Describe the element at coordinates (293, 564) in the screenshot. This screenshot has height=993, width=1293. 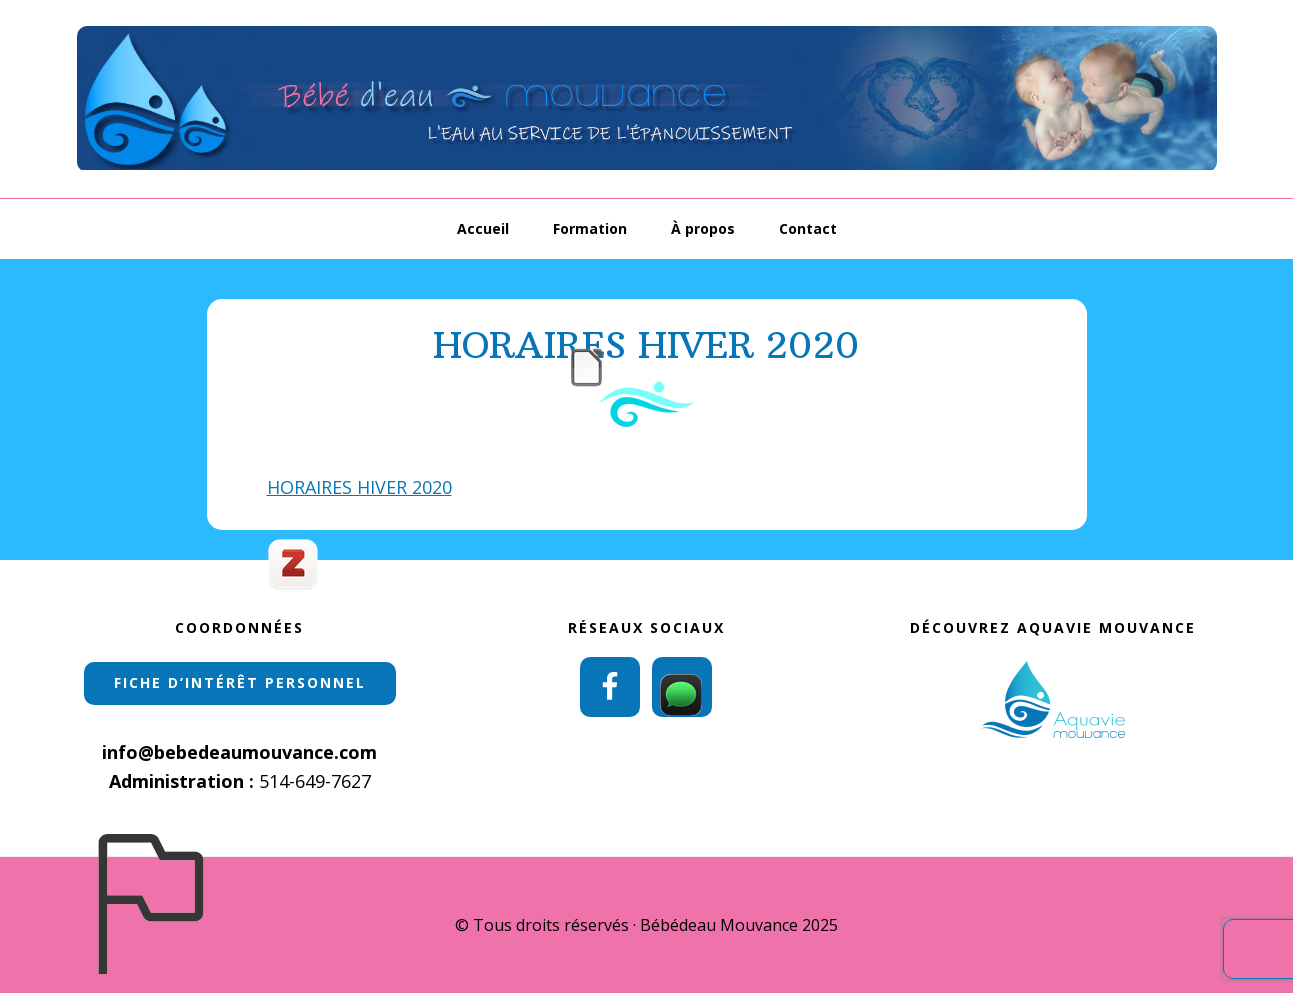
I see `open zotero reference manager` at that location.